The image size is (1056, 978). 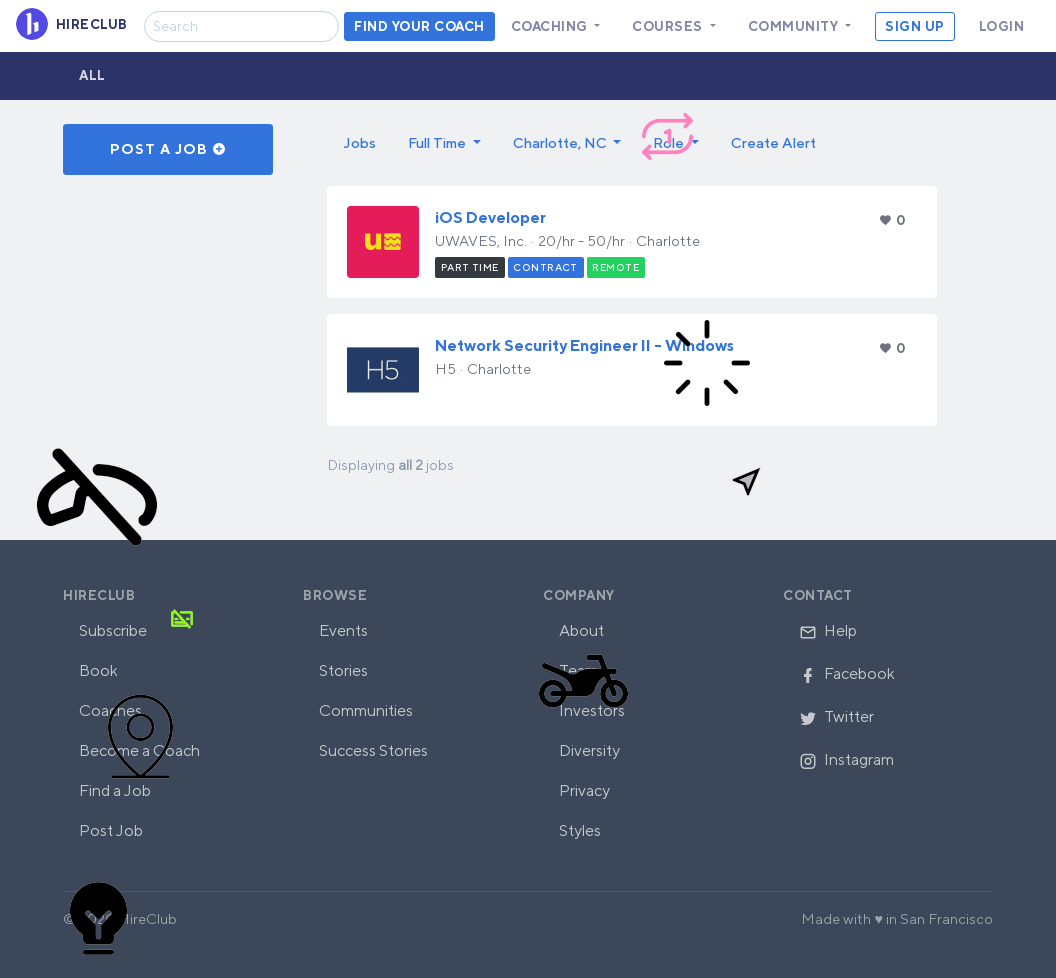 What do you see at coordinates (97, 497) in the screenshot?
I see `end or reject an incoming call` at bounding box center [97, 497].